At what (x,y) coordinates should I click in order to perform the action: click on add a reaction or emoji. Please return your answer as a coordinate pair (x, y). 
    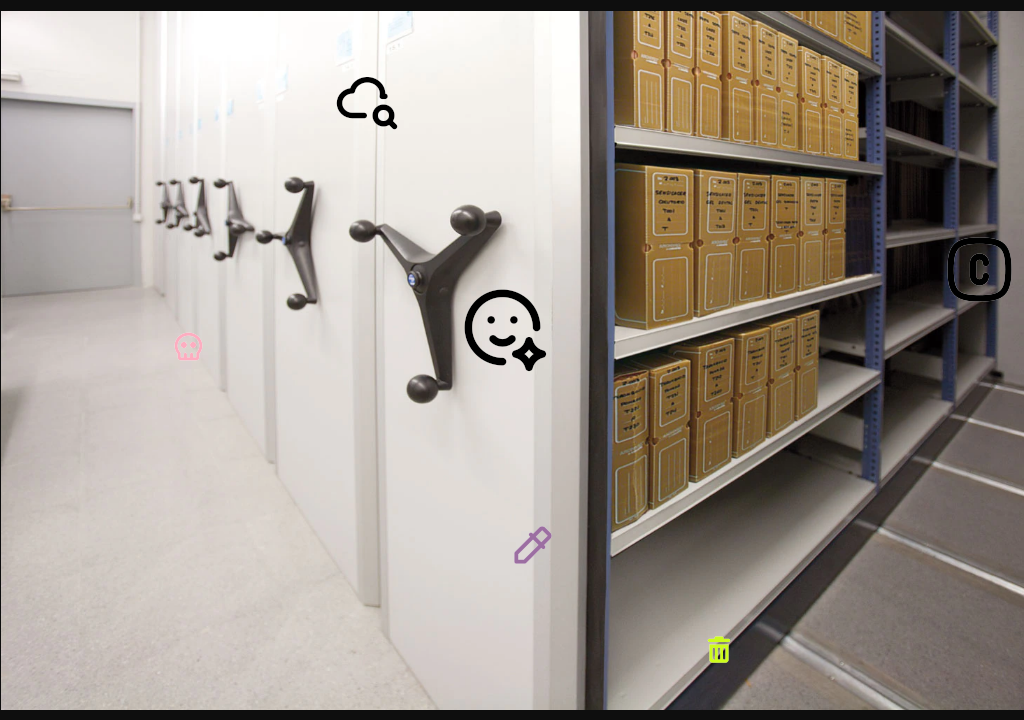
    Looking at the image, I should click on (502, 327).